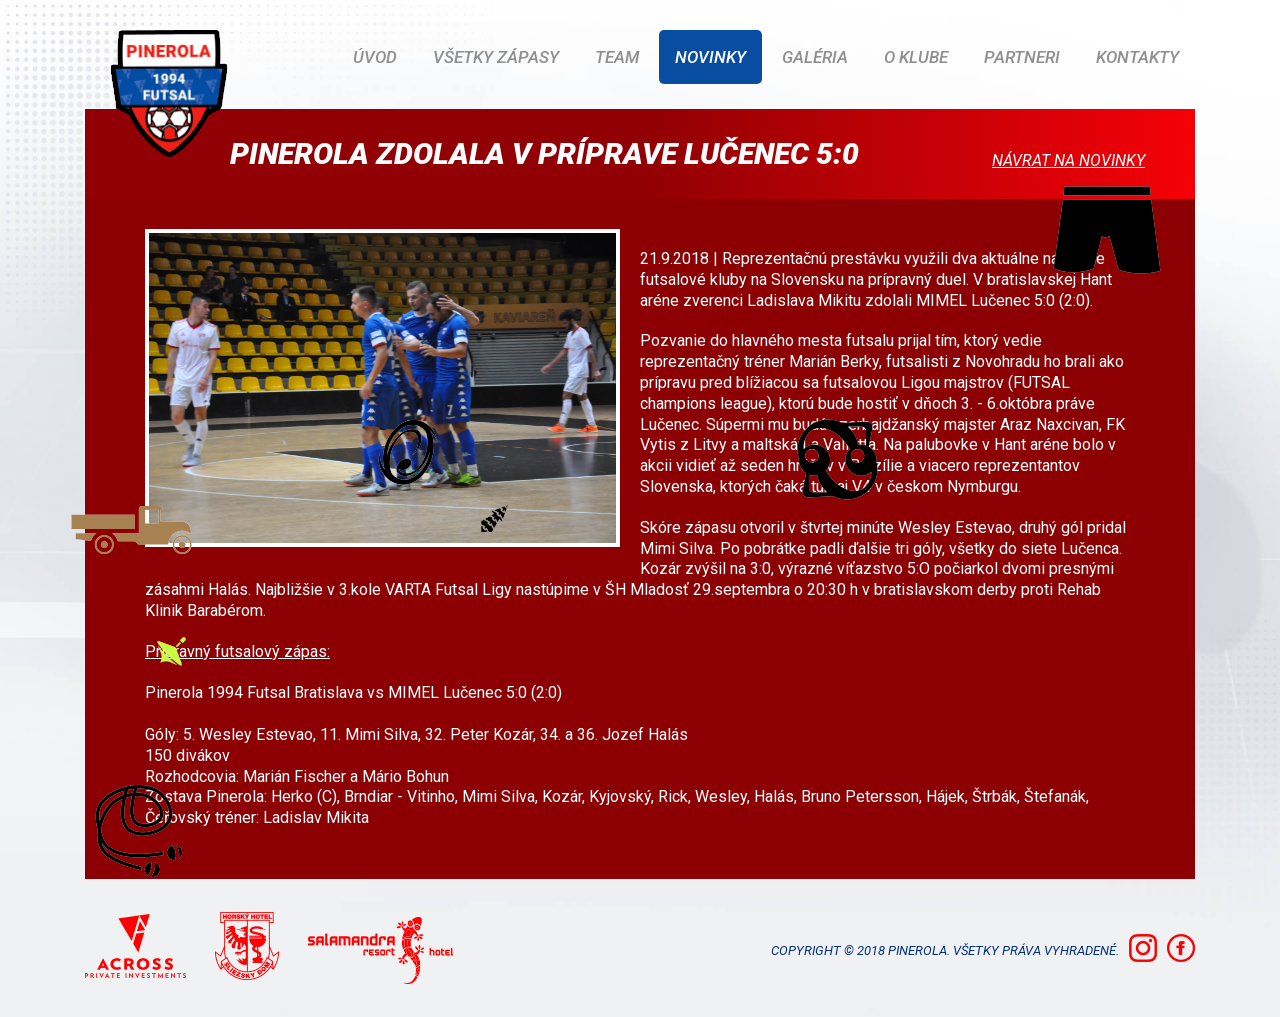  Describe the element at coordinates (494, 518) in the screenshot. I see `indicates vehicle drift or traction loss in a racing game` at that location.